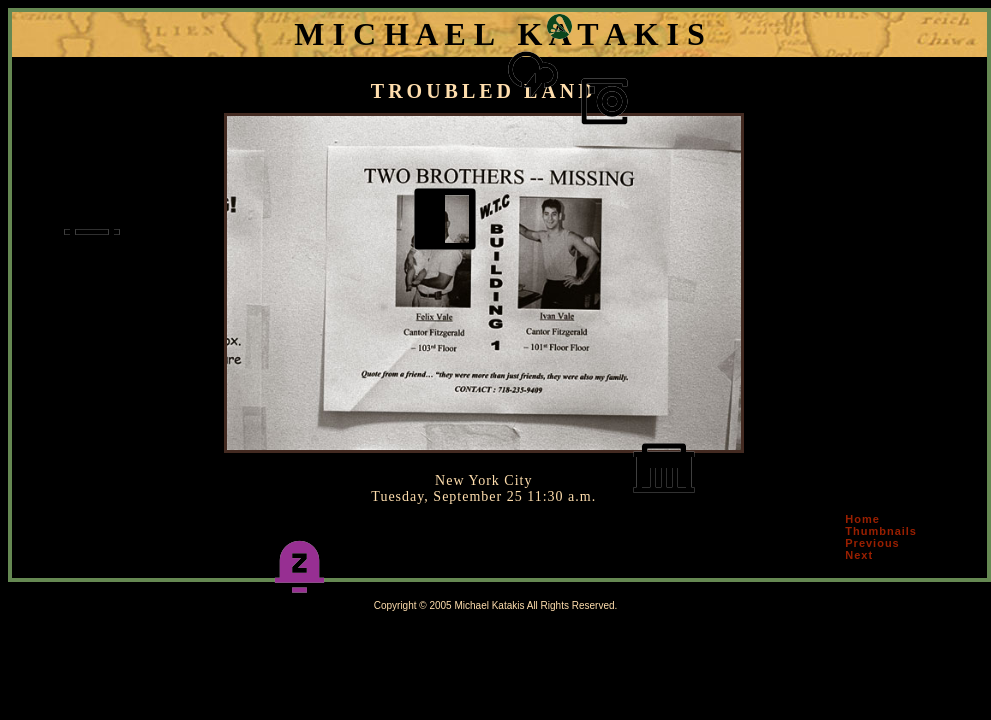 Image resolution: width=991 pixels, height=720 pixels. I want to click on insert a horizontal divider line, so click(92, 232).